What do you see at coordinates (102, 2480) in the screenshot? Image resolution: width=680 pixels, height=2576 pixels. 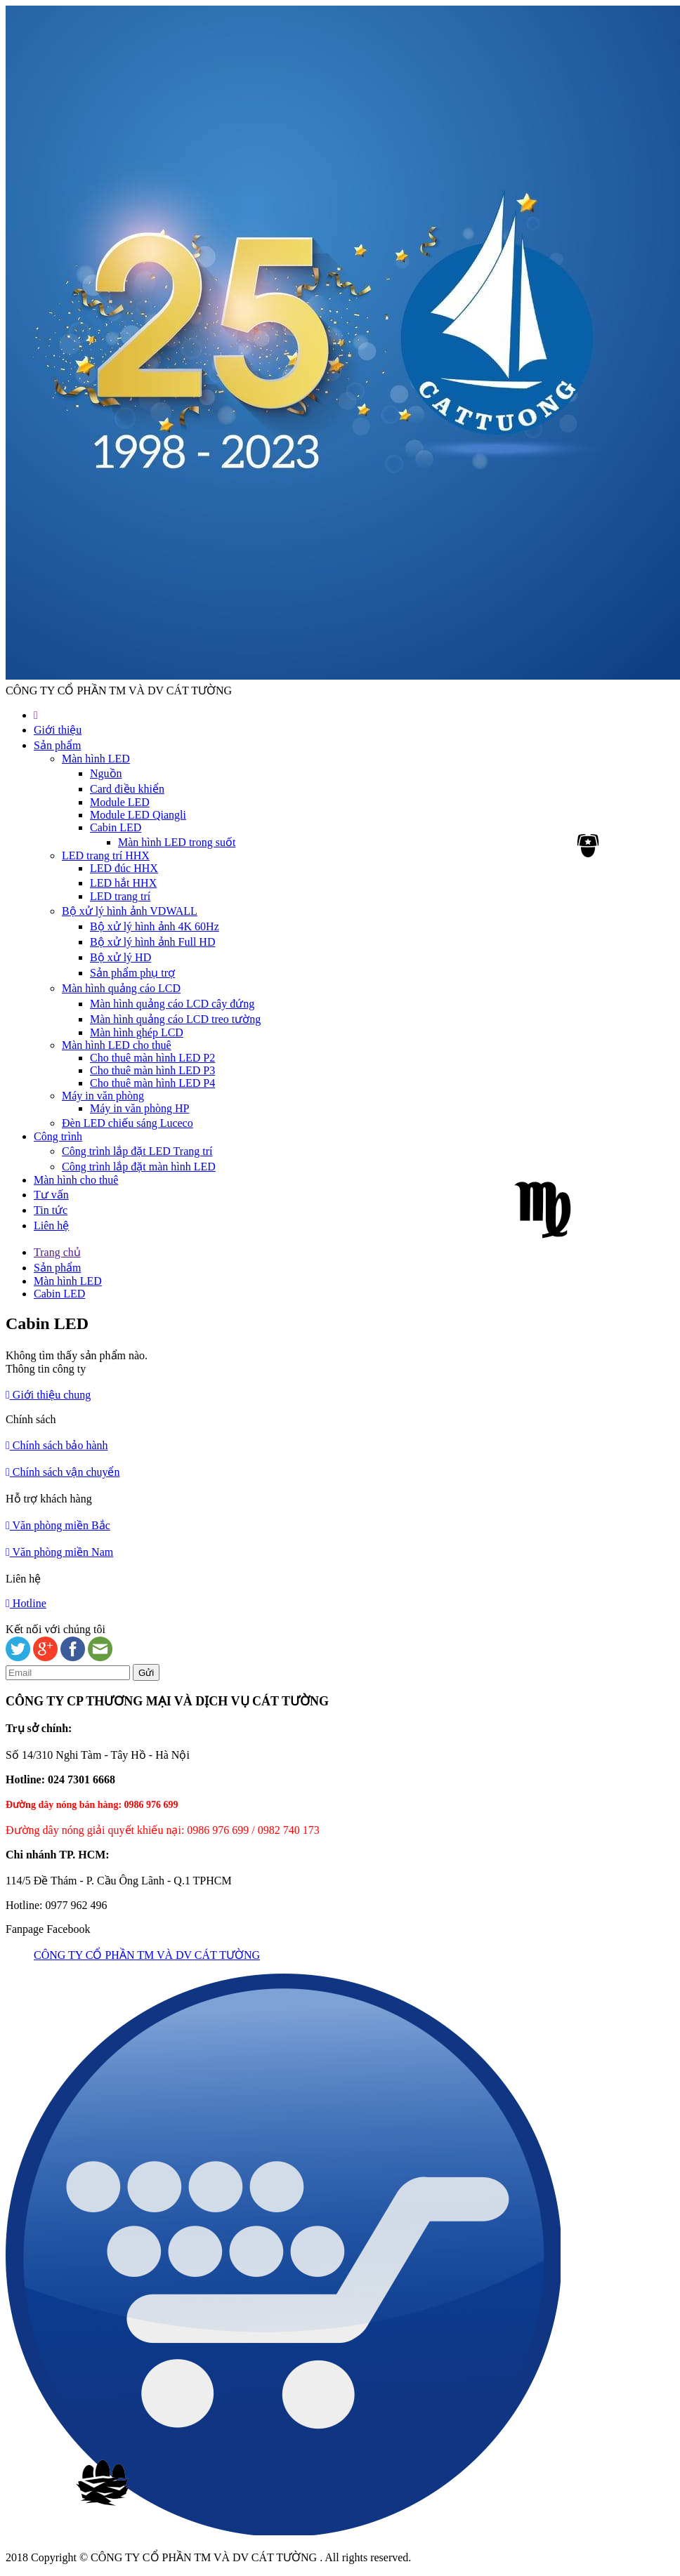 I see `view your savings or nest egg funds` at bounding box center [102, 2480].